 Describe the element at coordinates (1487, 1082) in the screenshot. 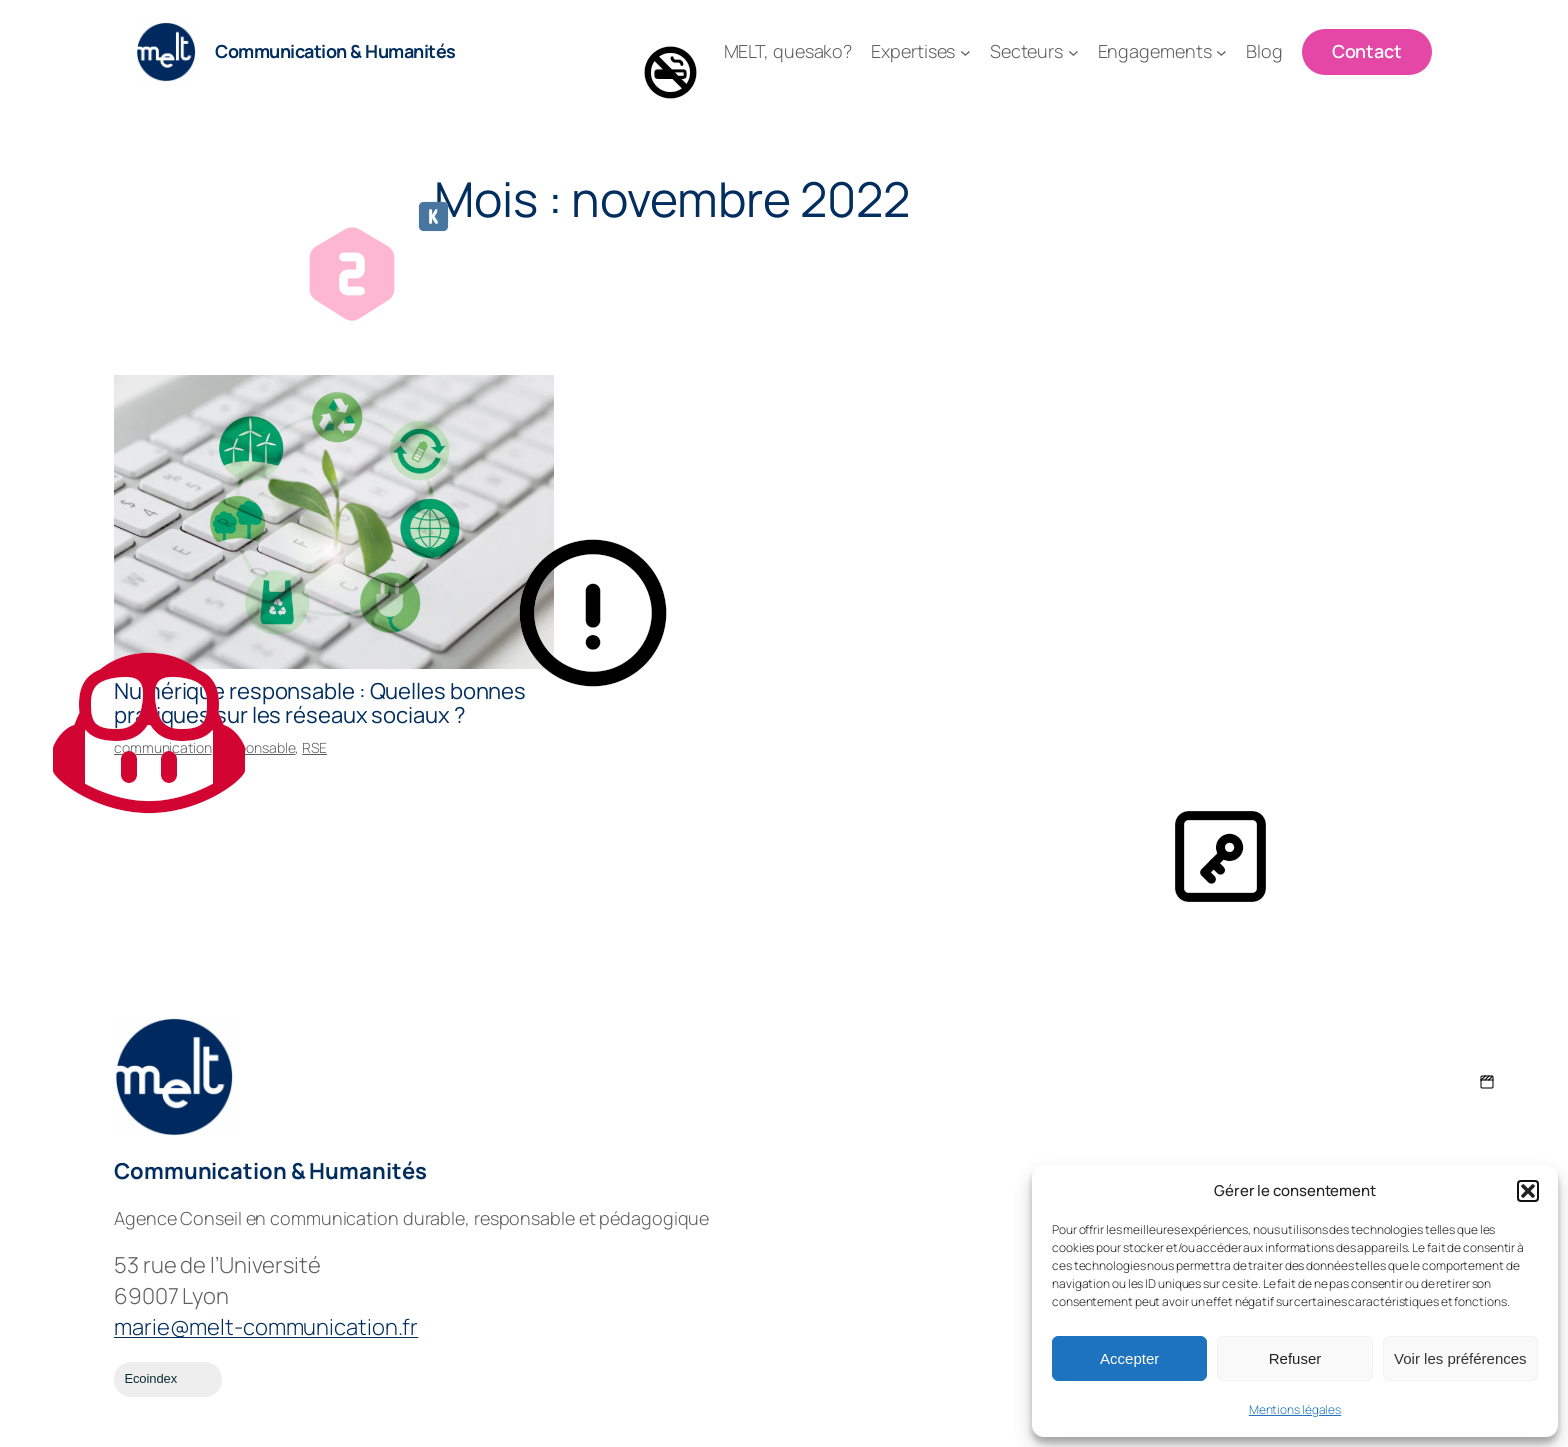

I see `freeze the top row in a spreadsheet` at that location.